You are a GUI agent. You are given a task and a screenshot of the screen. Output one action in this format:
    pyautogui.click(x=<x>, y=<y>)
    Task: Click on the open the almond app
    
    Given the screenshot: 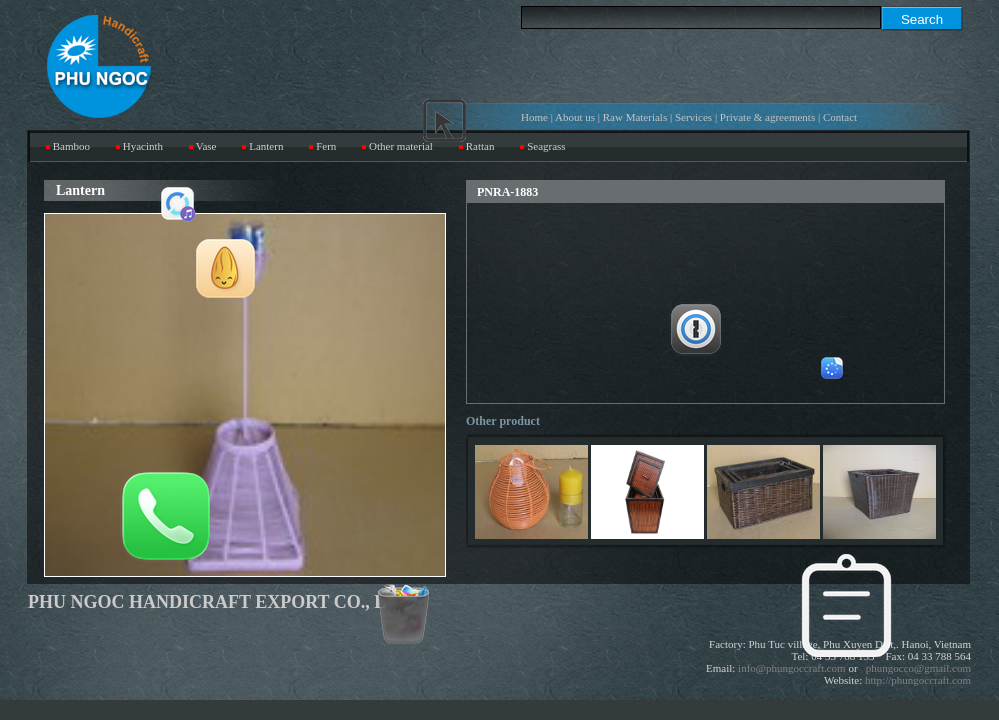 What is the action you would take?
    pyautogui.click(x=225, y=268)
    